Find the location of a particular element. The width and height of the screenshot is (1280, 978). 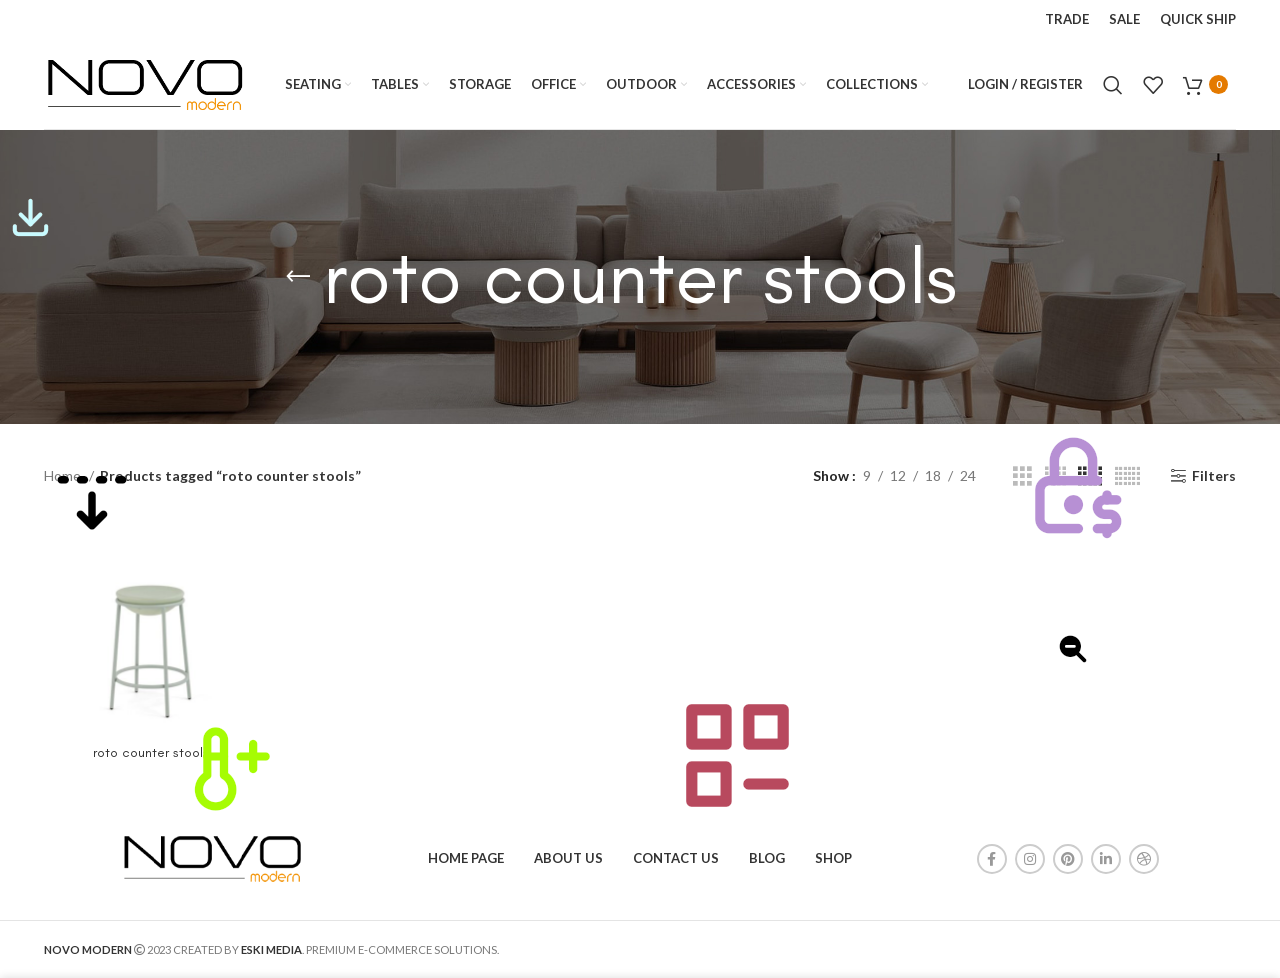

download a file to your device is located at coordinates (30, 216).